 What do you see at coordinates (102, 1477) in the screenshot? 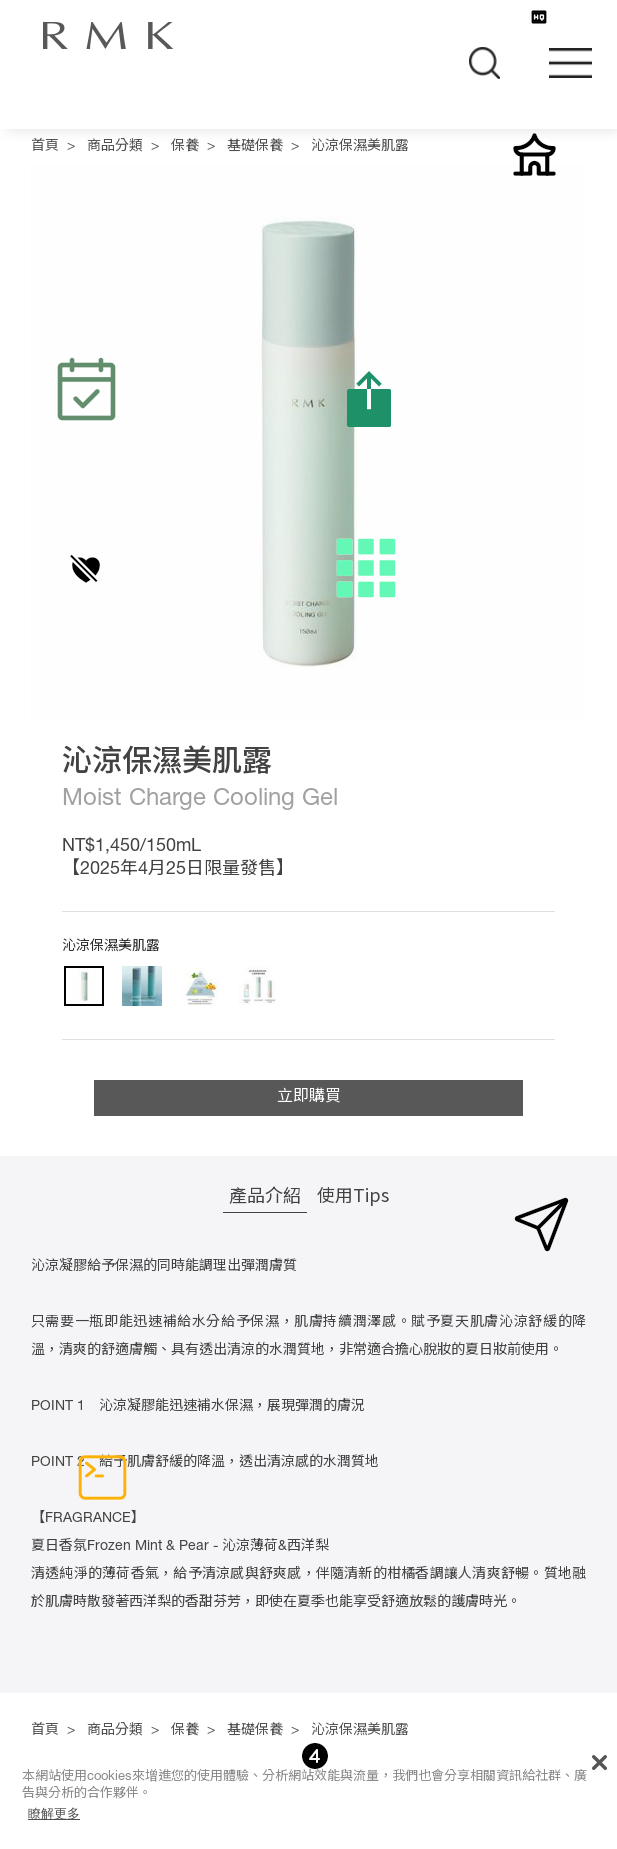
I see `open the command line terminal` at bounding box center [102, 1477].